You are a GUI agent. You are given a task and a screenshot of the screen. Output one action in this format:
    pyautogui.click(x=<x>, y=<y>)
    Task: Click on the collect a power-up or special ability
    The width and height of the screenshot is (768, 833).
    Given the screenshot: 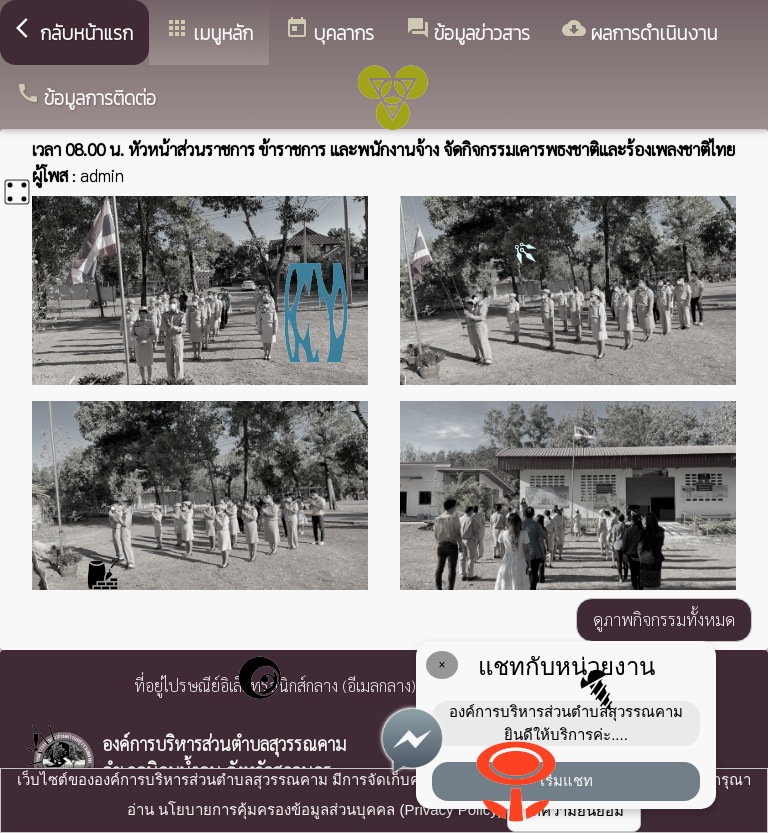 What is the action you would take?
    pyautogui.click(x=516, y=778)
    